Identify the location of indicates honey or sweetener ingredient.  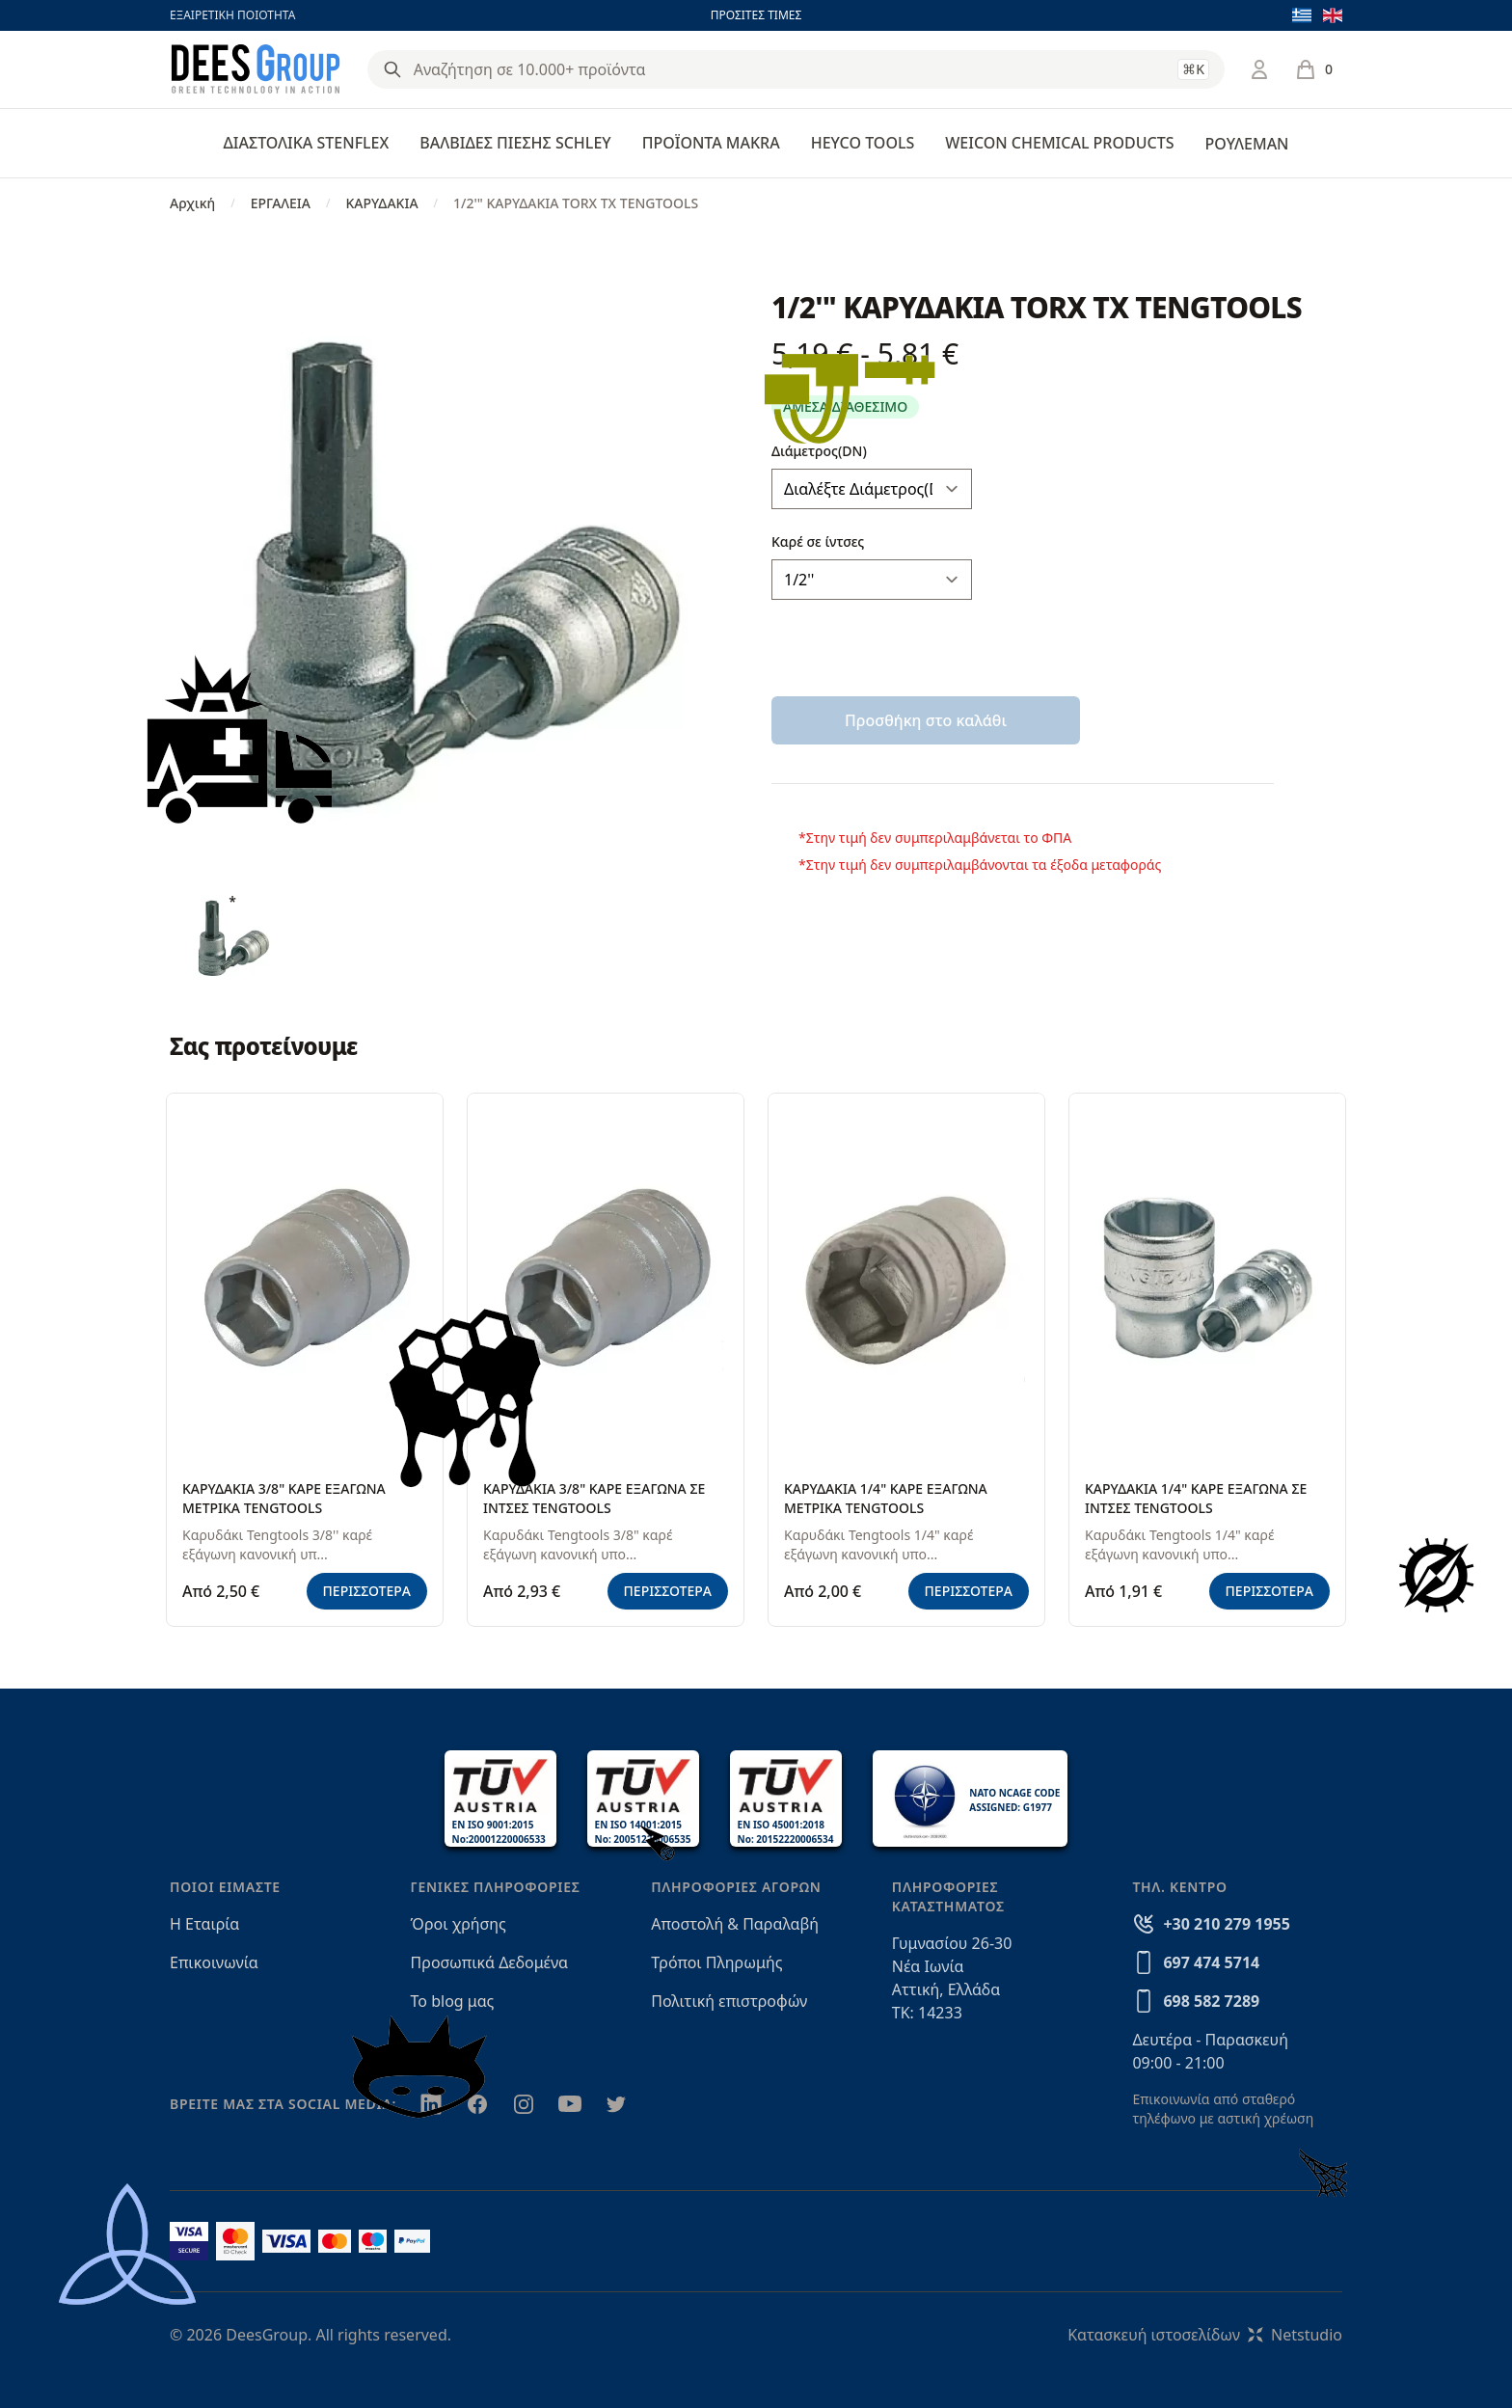
(465, 1397).